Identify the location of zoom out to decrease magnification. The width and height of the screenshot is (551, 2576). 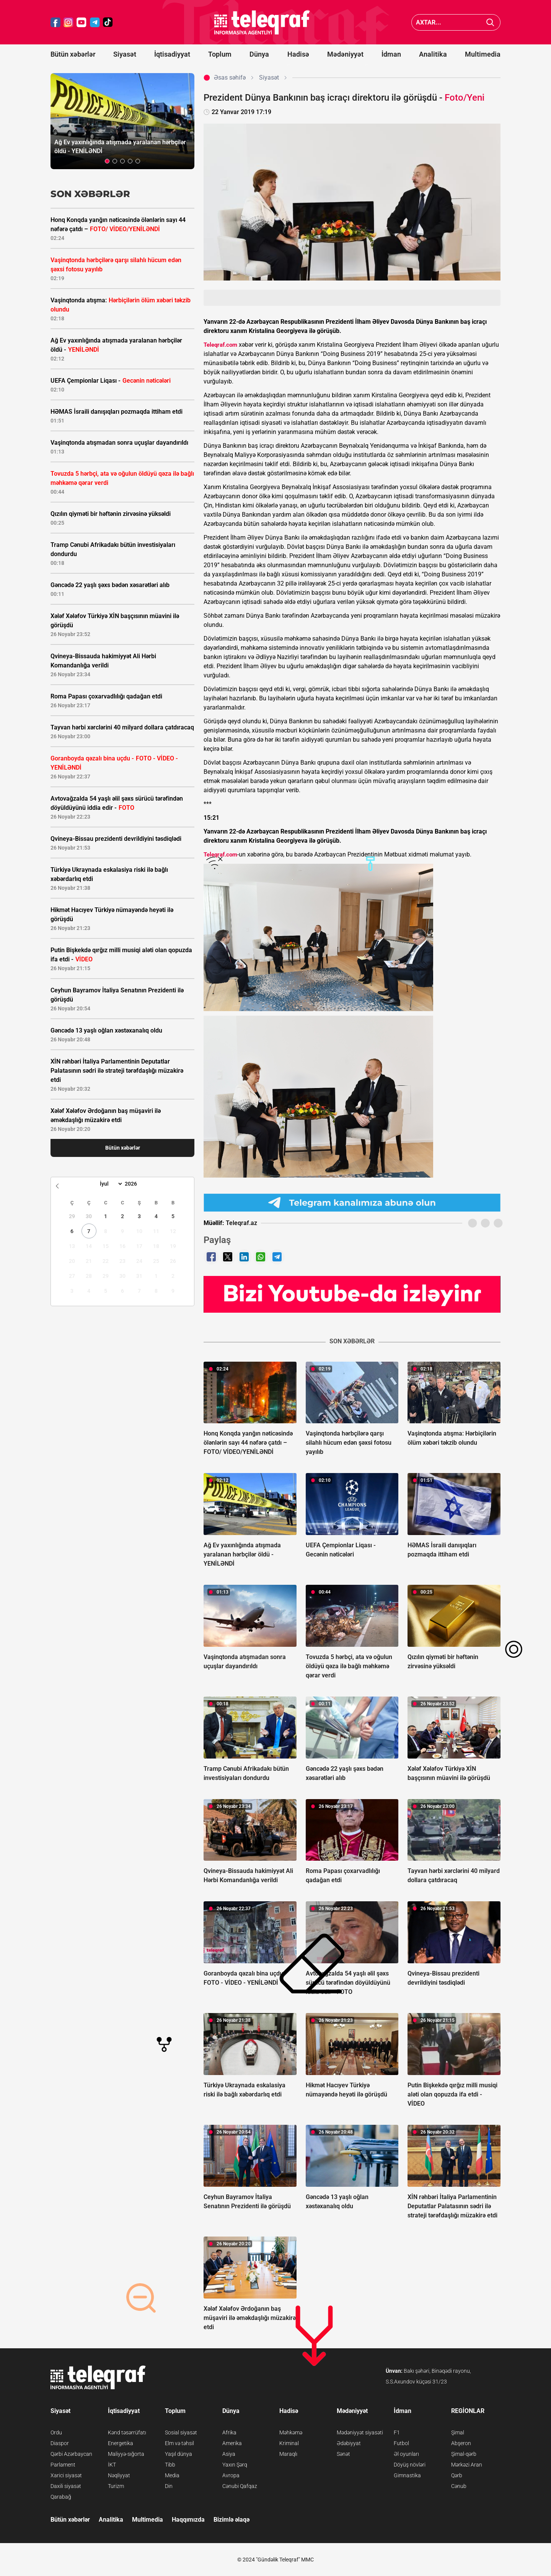
(141, 2298).